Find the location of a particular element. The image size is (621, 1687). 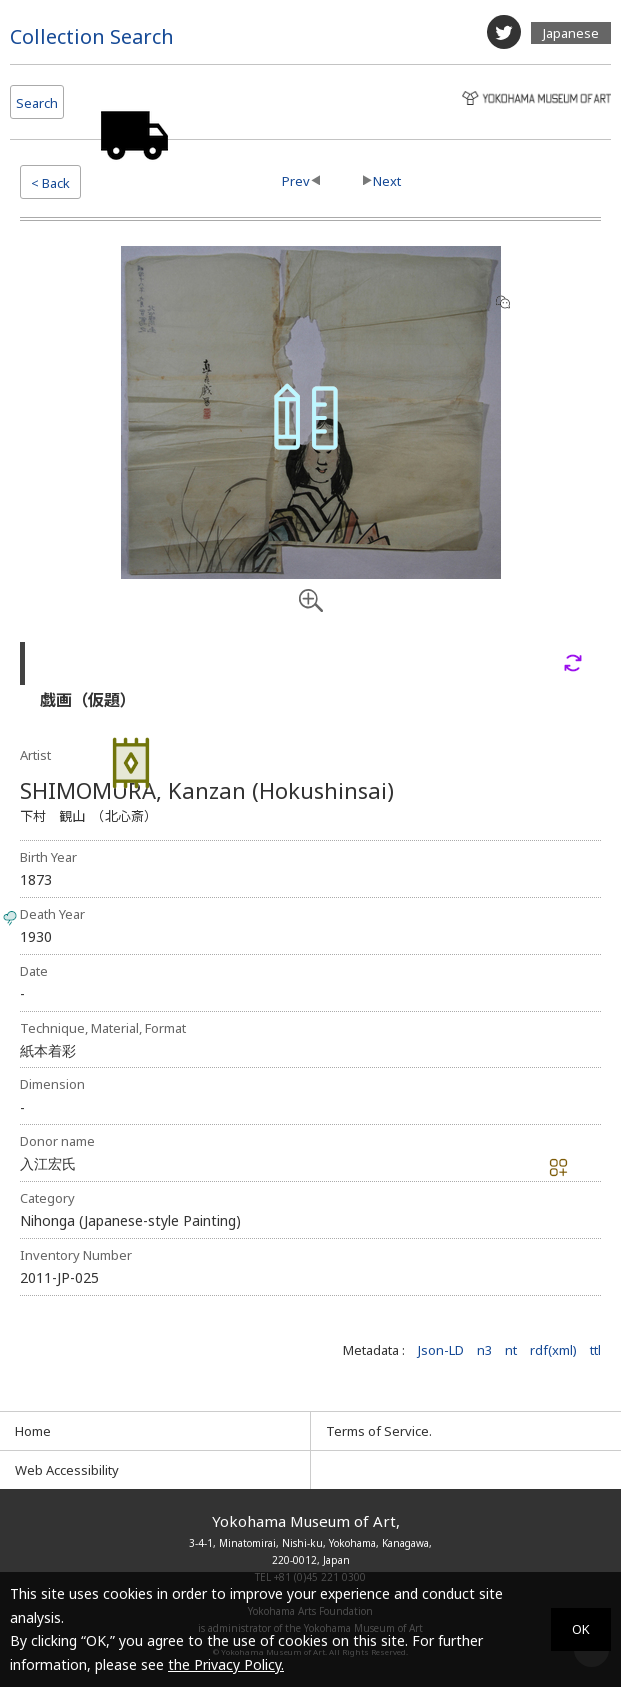

browse rugs or floor decor in a home furnishing app is located at coordinates (131, 763).